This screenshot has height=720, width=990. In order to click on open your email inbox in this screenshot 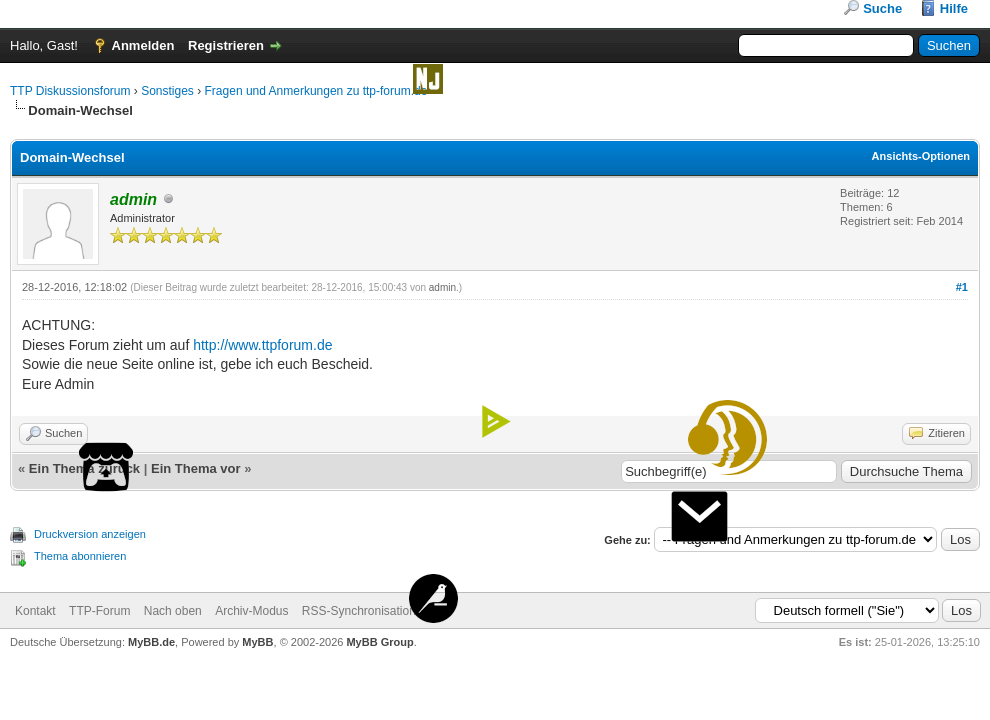, I will do `click(699, 516)`.